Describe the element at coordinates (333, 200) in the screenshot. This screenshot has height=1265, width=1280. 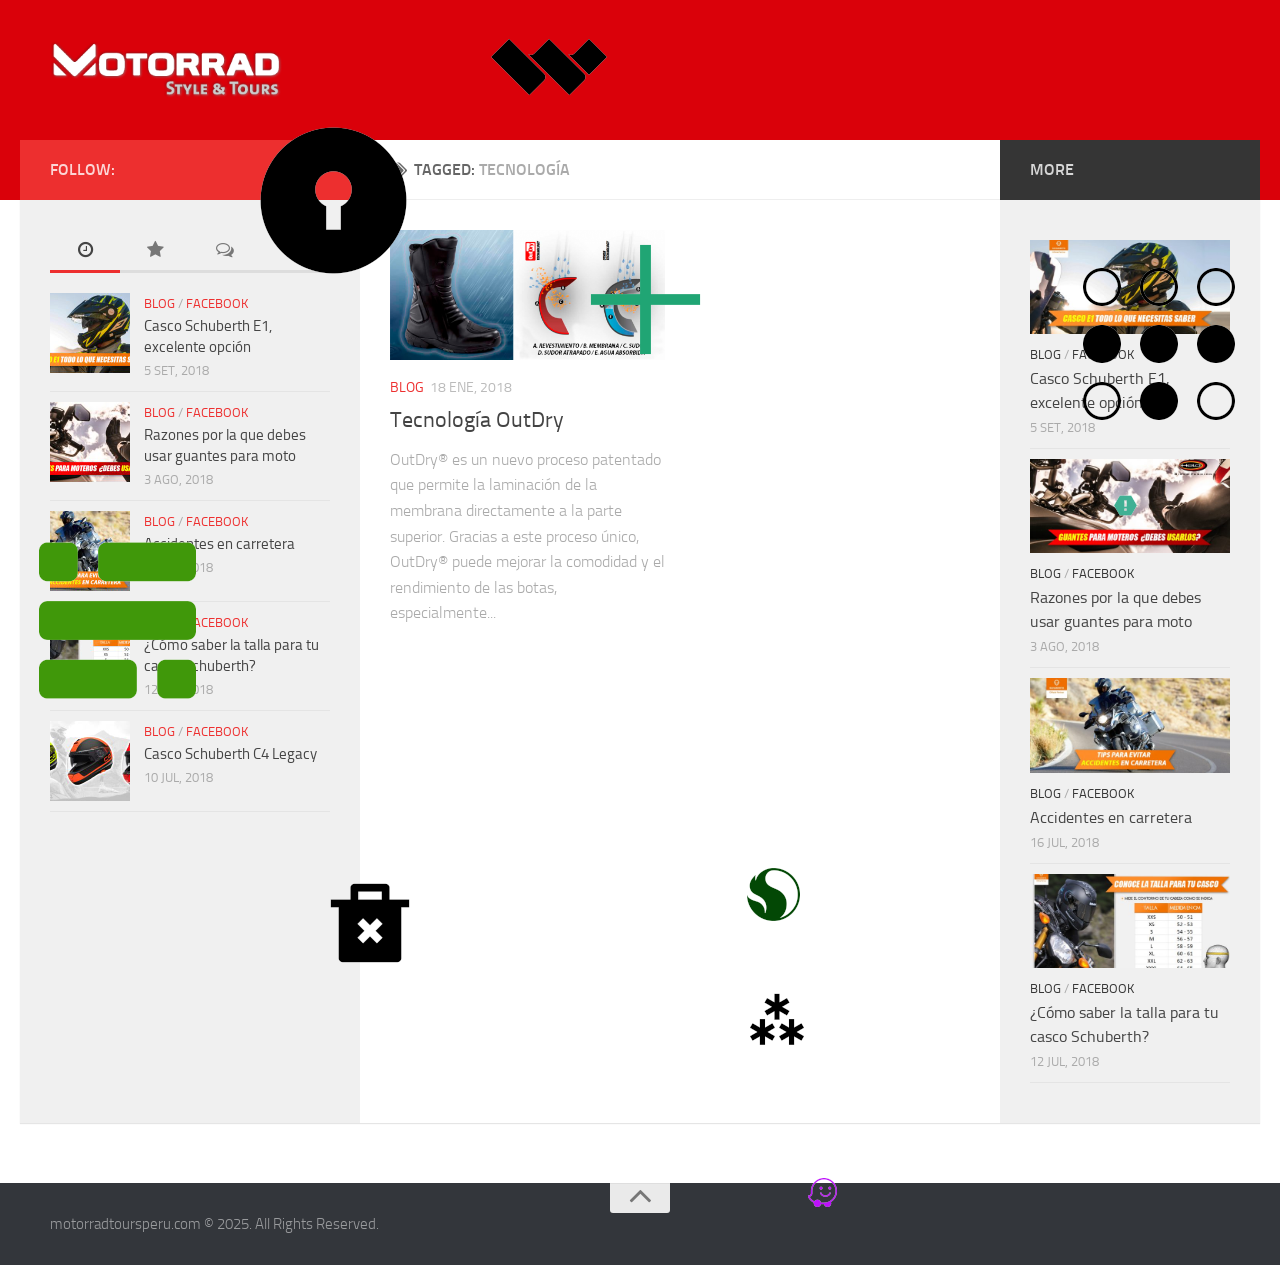
I see `lock or secure a room` at that location.